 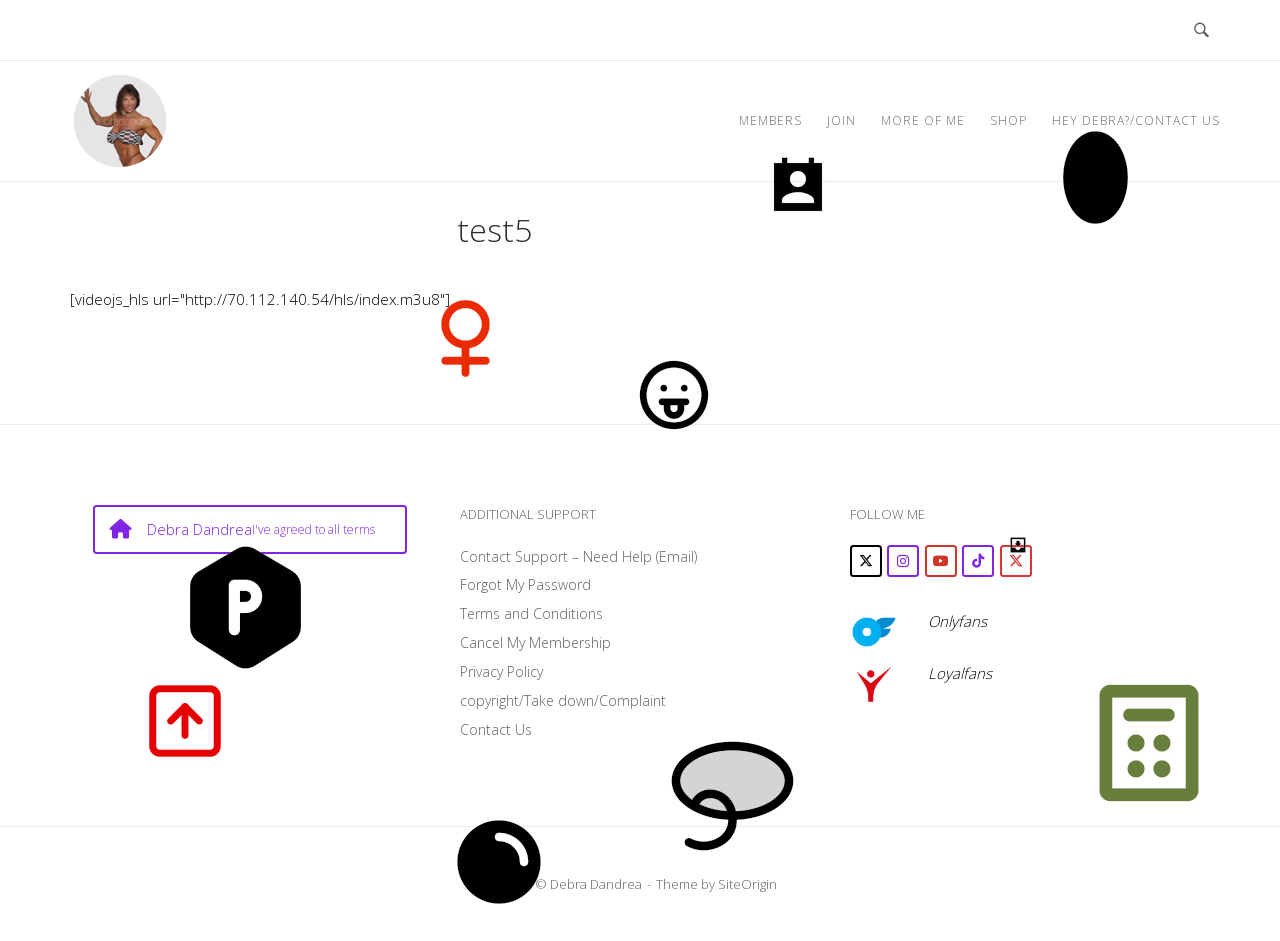 What do you see at coordinates (245, 607) in the screenshot?
I see `parking feature or location marker` at bounding box center [245, 607].